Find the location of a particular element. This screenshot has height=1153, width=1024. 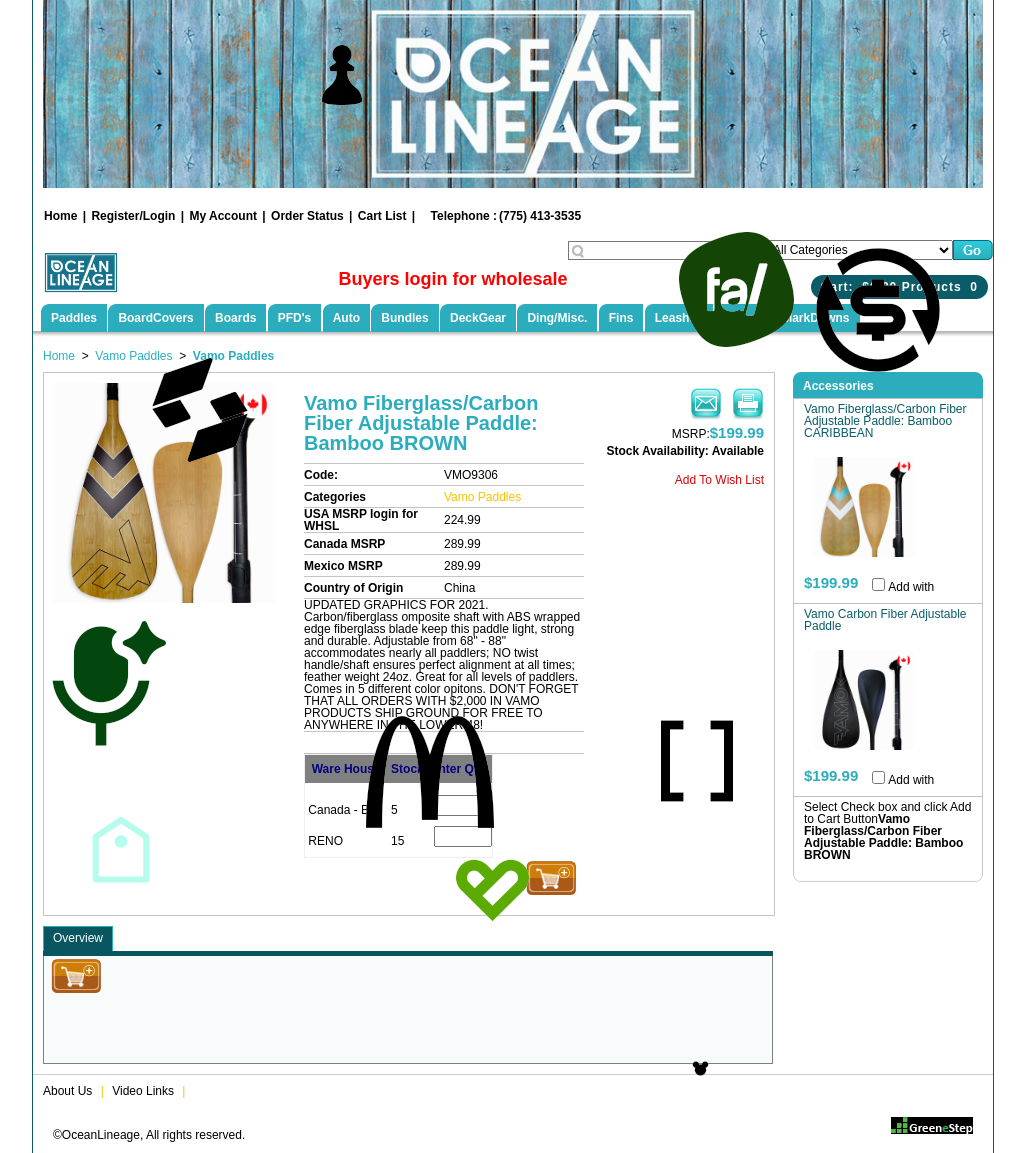

view or edit code brackets is located at coordinates (697, 761).